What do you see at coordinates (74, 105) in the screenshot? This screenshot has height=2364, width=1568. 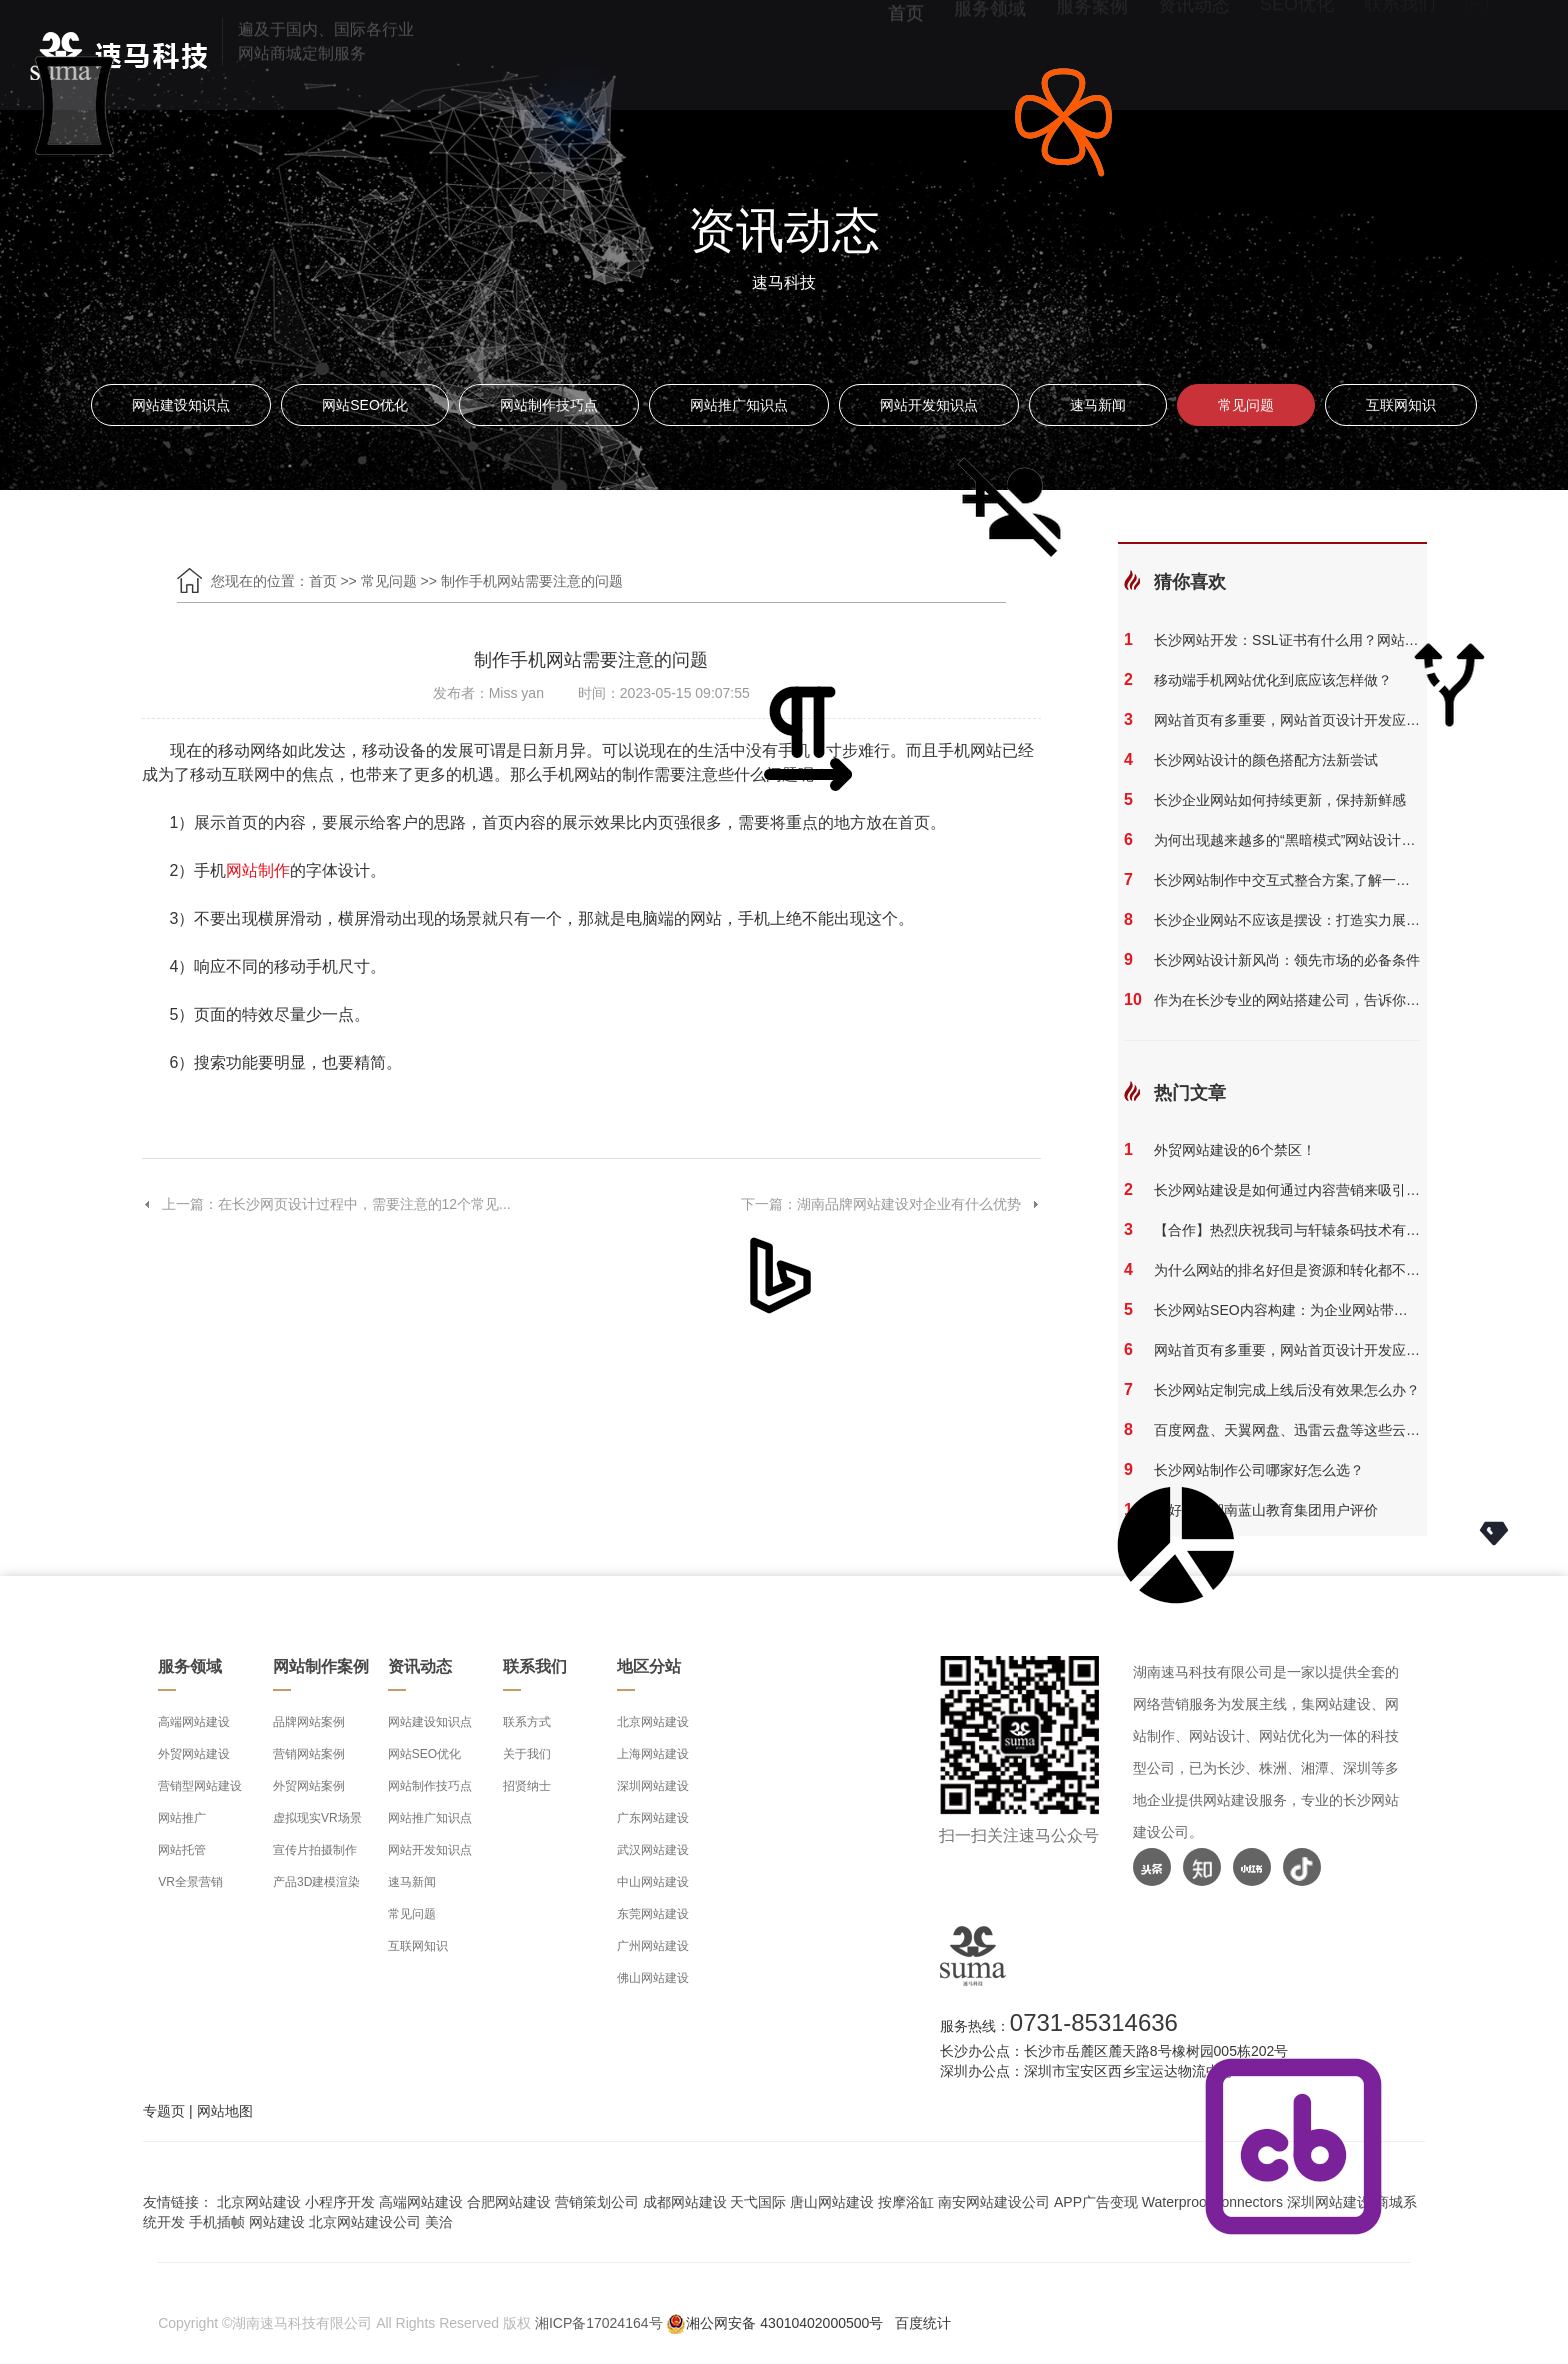 I see `switch to vertical panorama mode` at bounding box center [74, 105].